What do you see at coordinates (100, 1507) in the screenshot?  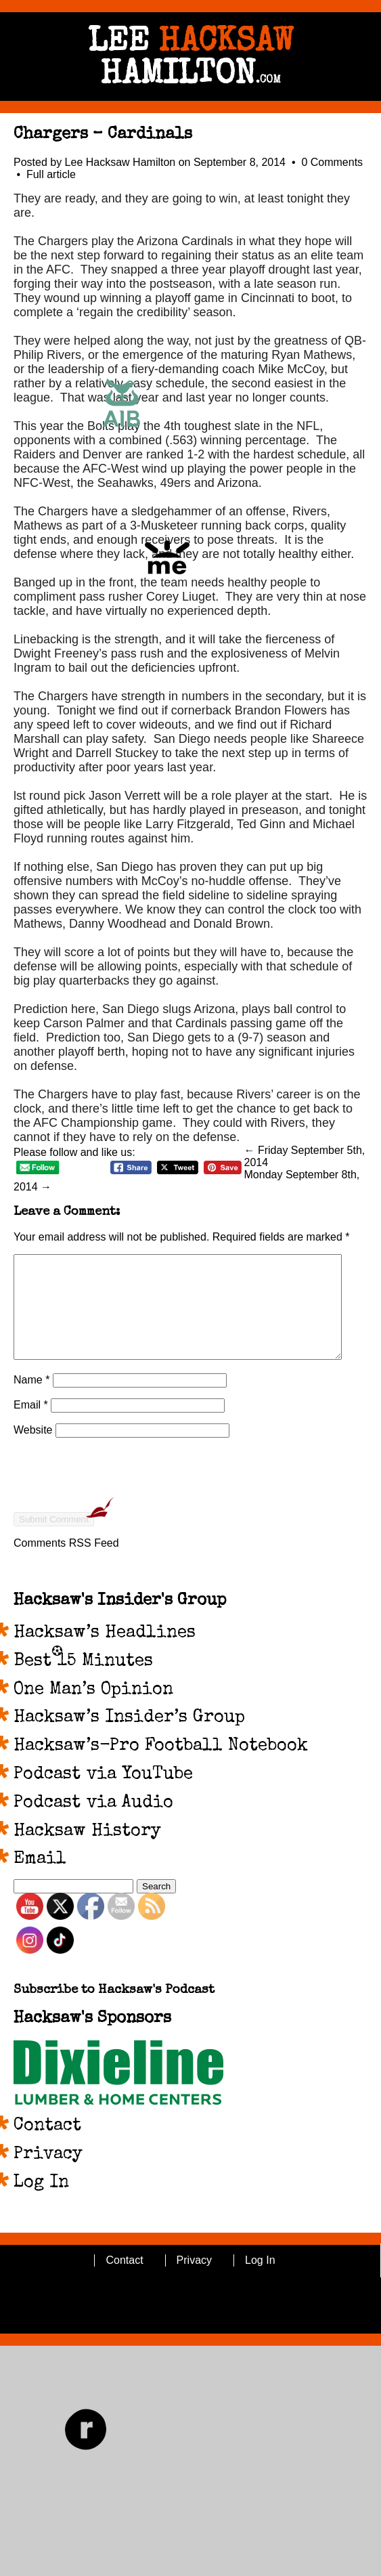 I see `pied piper brand logo` at bounding box center [100, 1507].